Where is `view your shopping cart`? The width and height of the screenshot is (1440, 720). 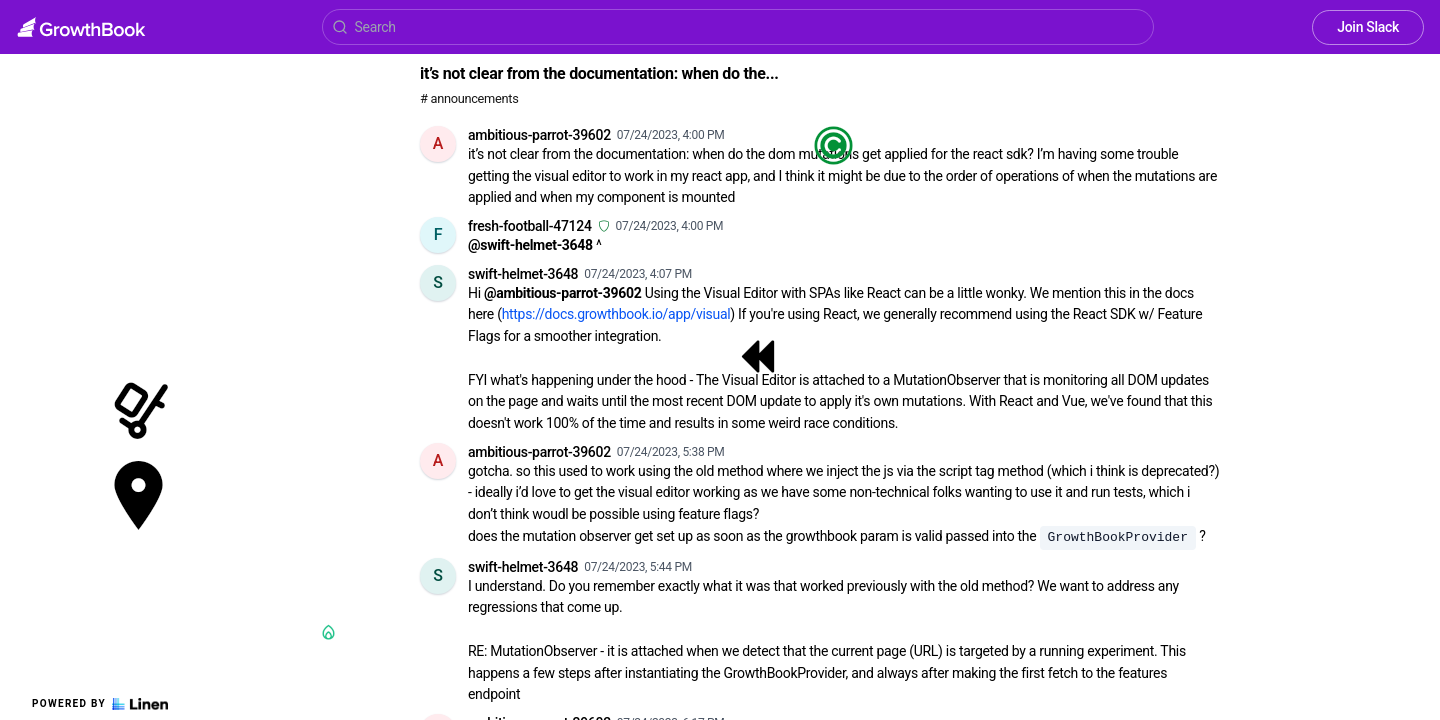 view your shopping cart is located at coordinates (140, 408).